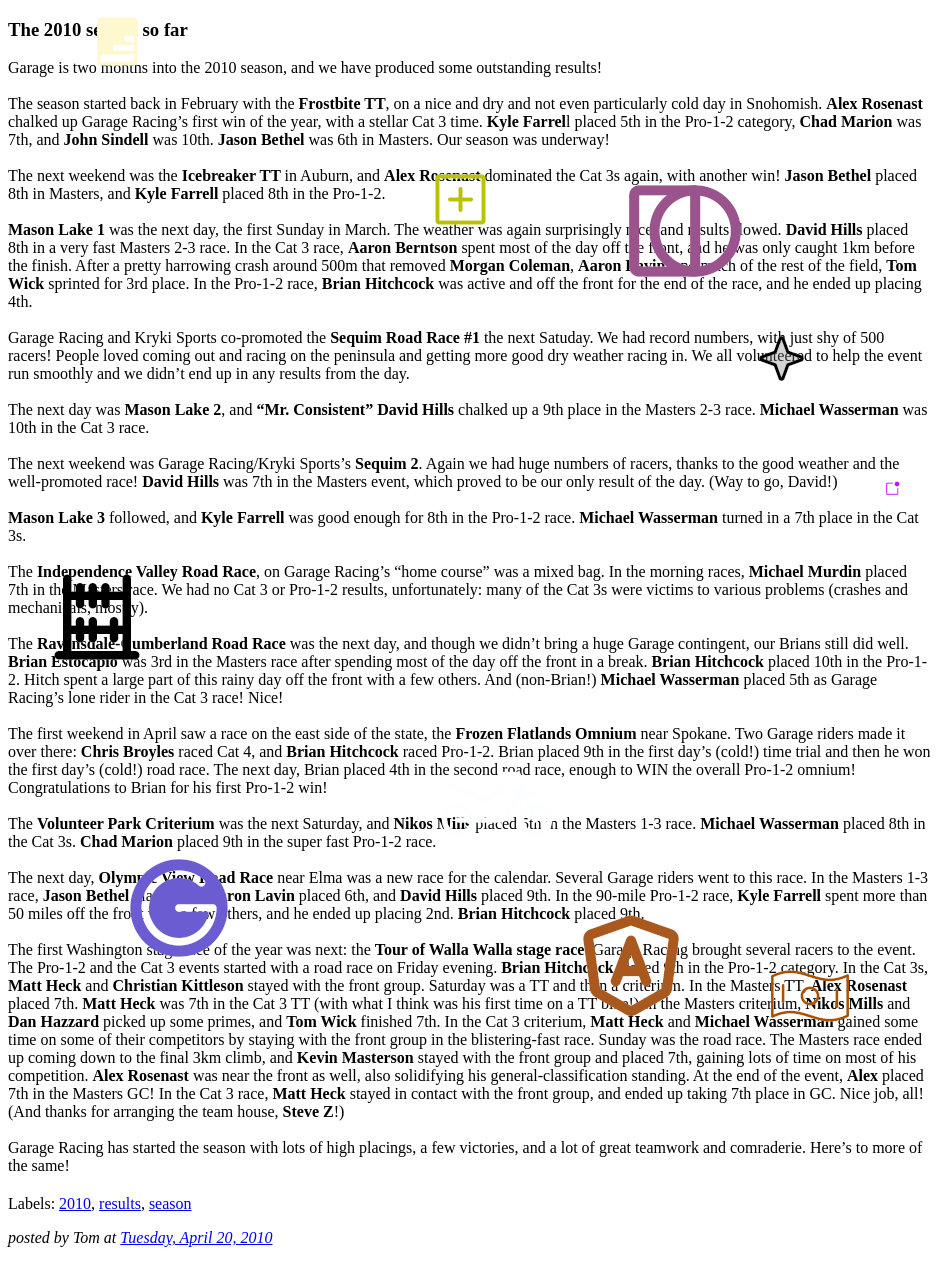 This screenshot has height=1263, width=939. What do you see at coordinates (179, 908) in the screenshot?
I see `sign in with Google` at bounding box center [179, 908].